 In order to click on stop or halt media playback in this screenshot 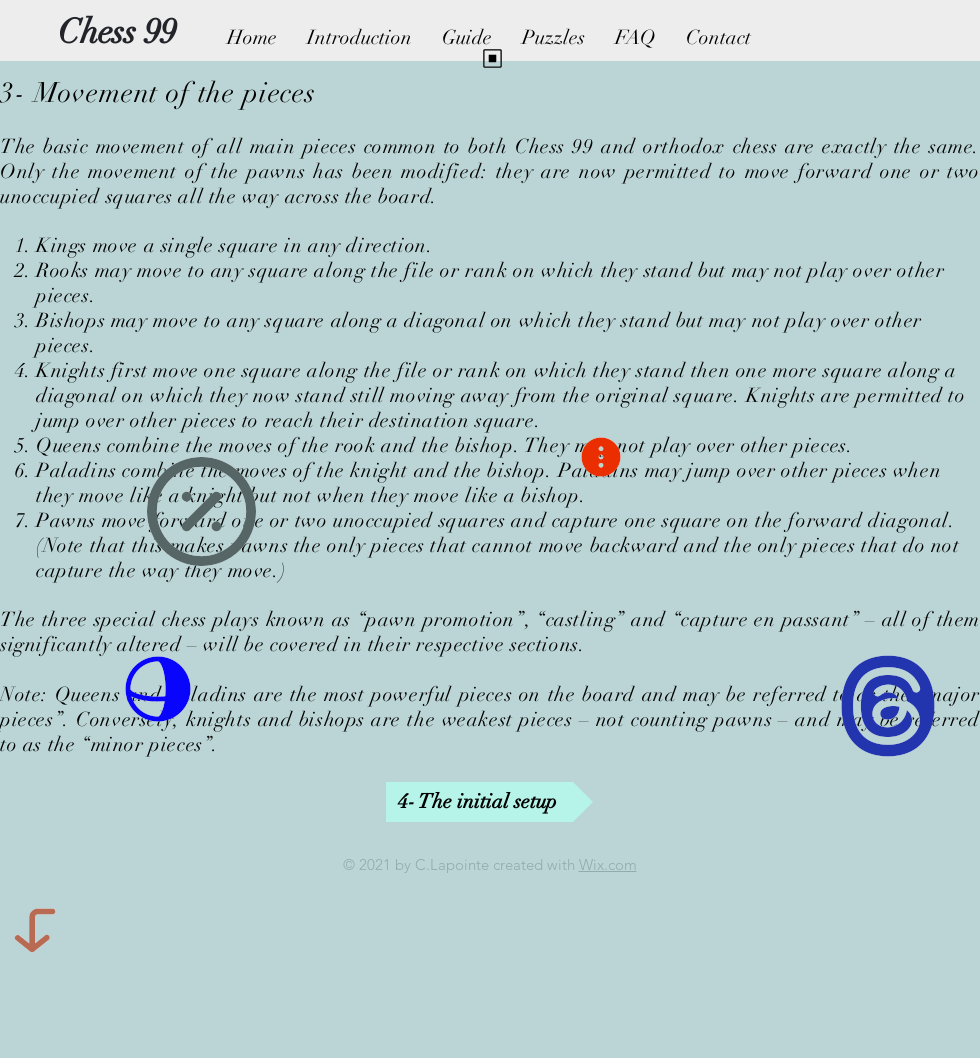, I will do `click(492, 58)`.